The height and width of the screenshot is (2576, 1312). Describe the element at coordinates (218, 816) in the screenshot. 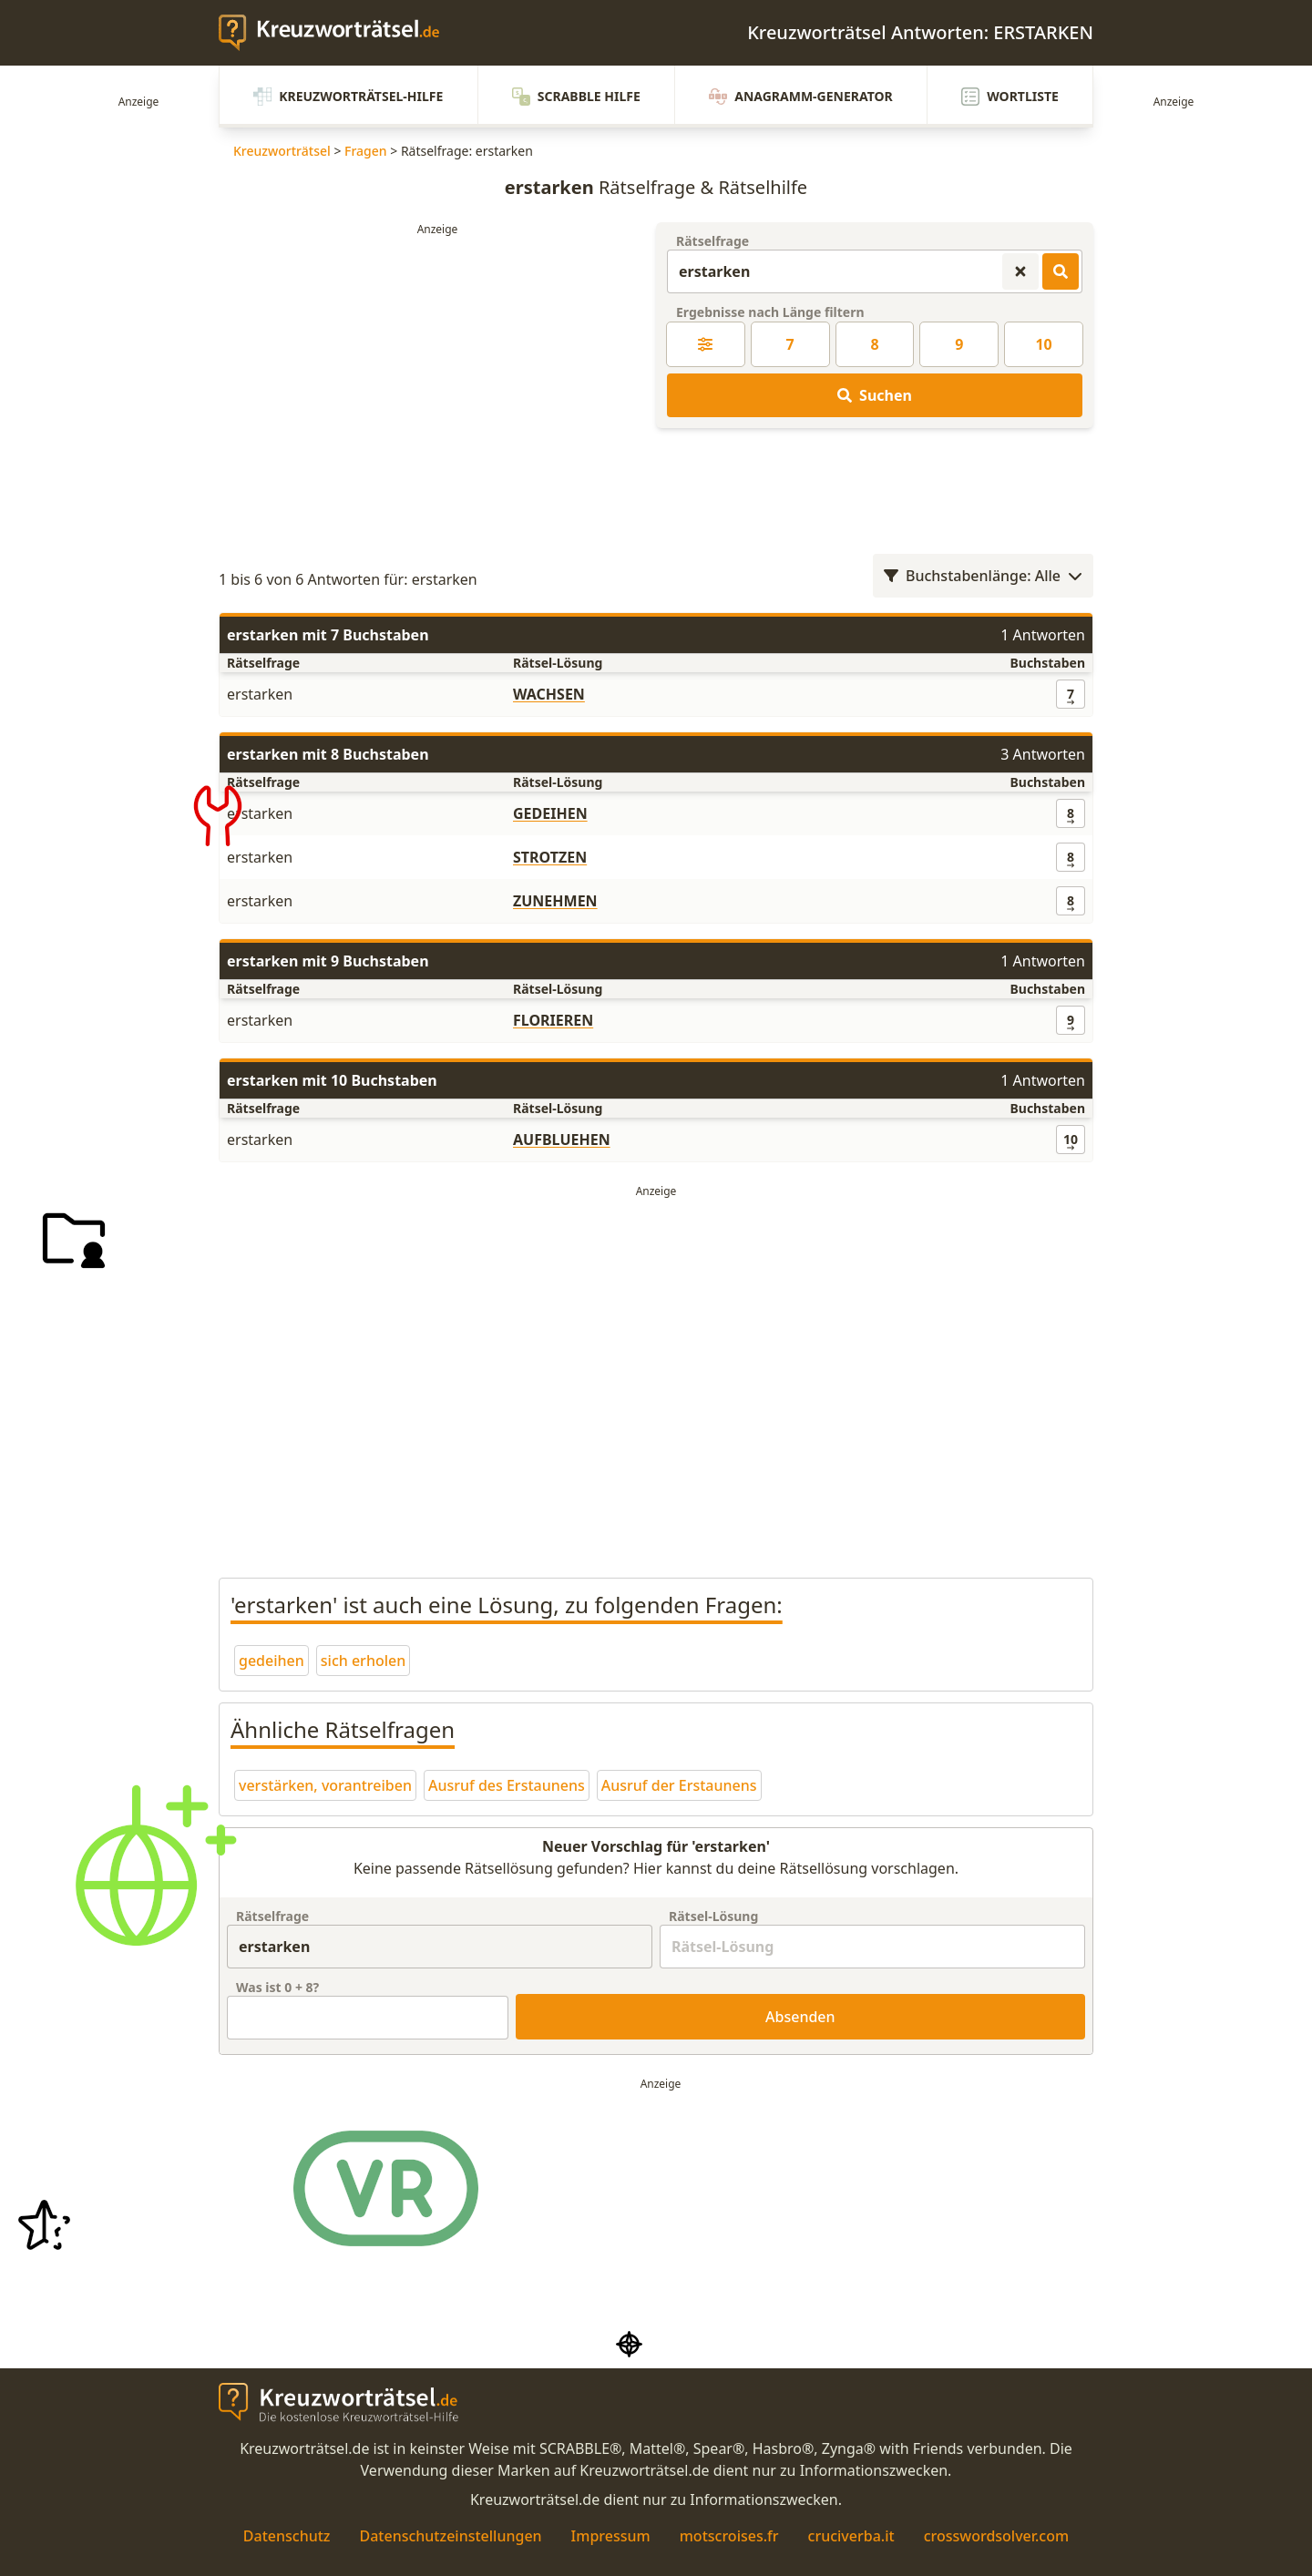

I see `access settings or configuration options` at that location.